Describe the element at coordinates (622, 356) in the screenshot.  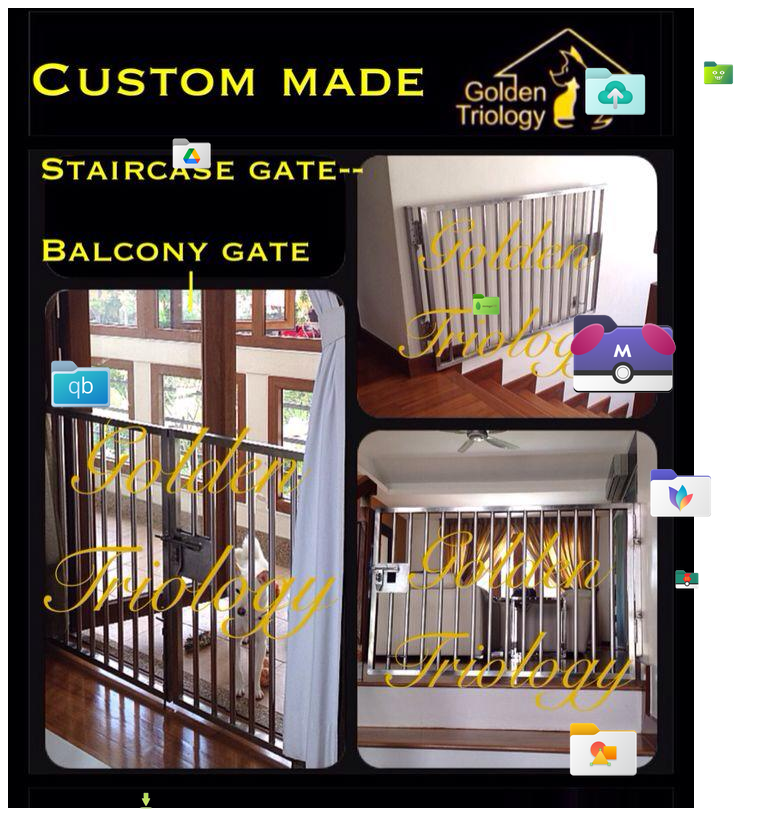
I see `folder containing pokémon master ball images or assets` at that location.